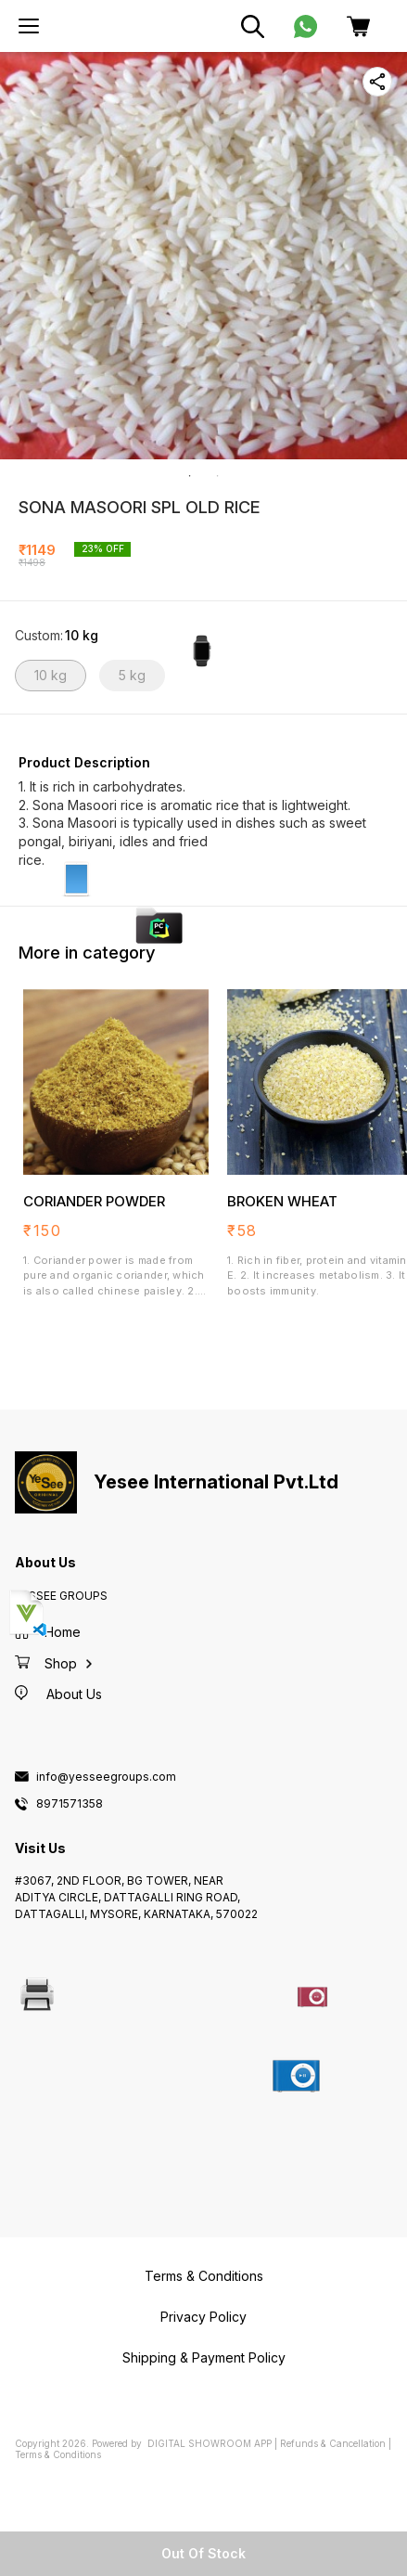  Describe the element at coordinates (296, 2067) in the screenshot. I see `indicates a connected iPod shuffle device` at that location.